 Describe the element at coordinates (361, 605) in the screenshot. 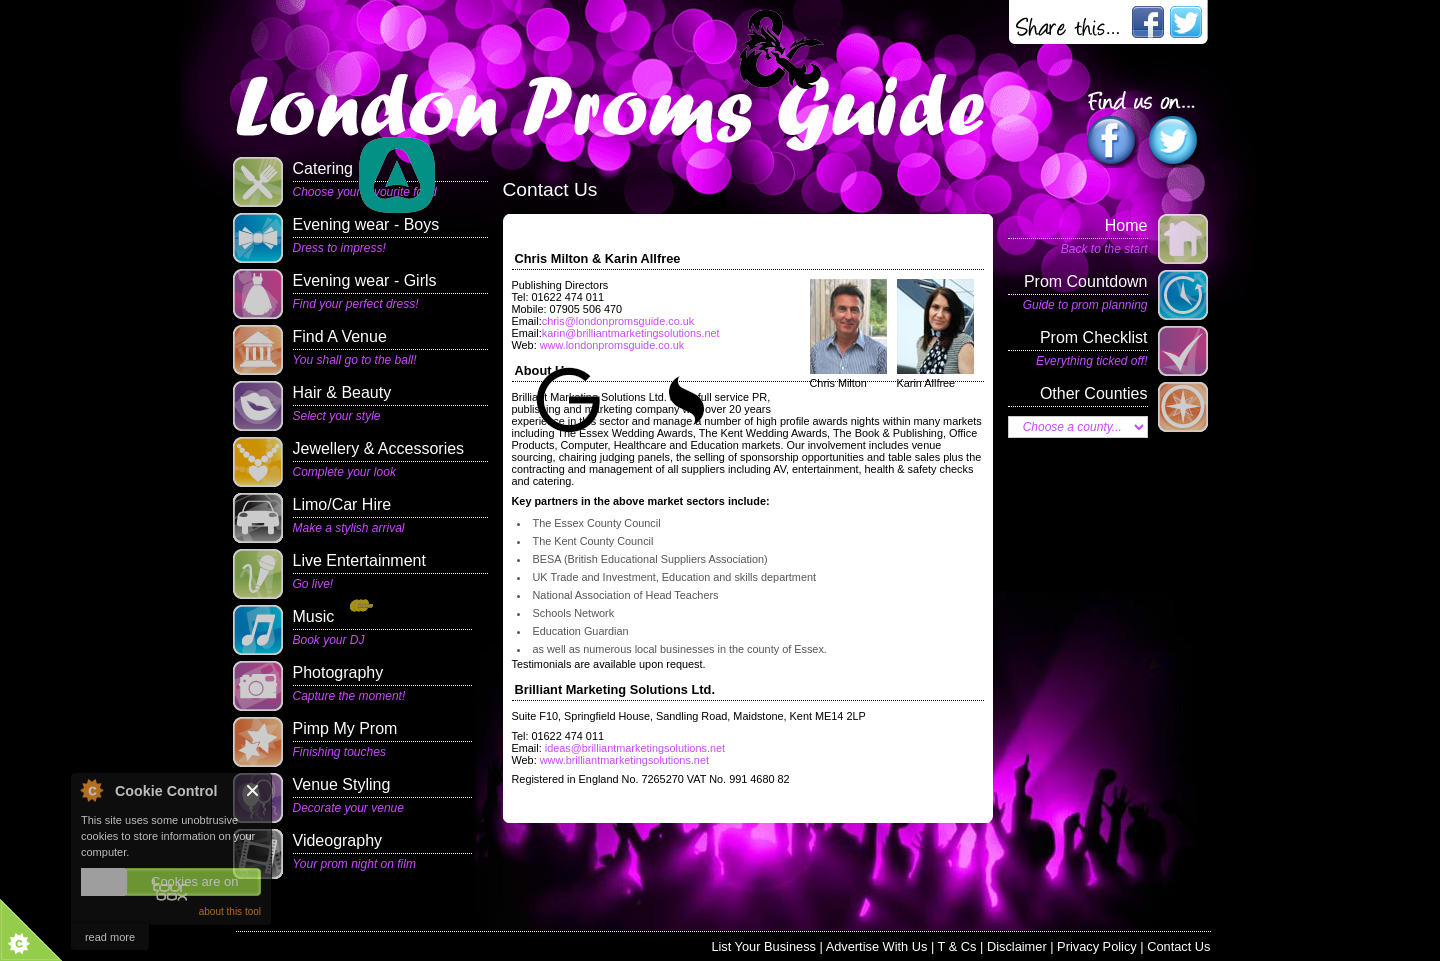

I see `visit the newegg online store` at that location.